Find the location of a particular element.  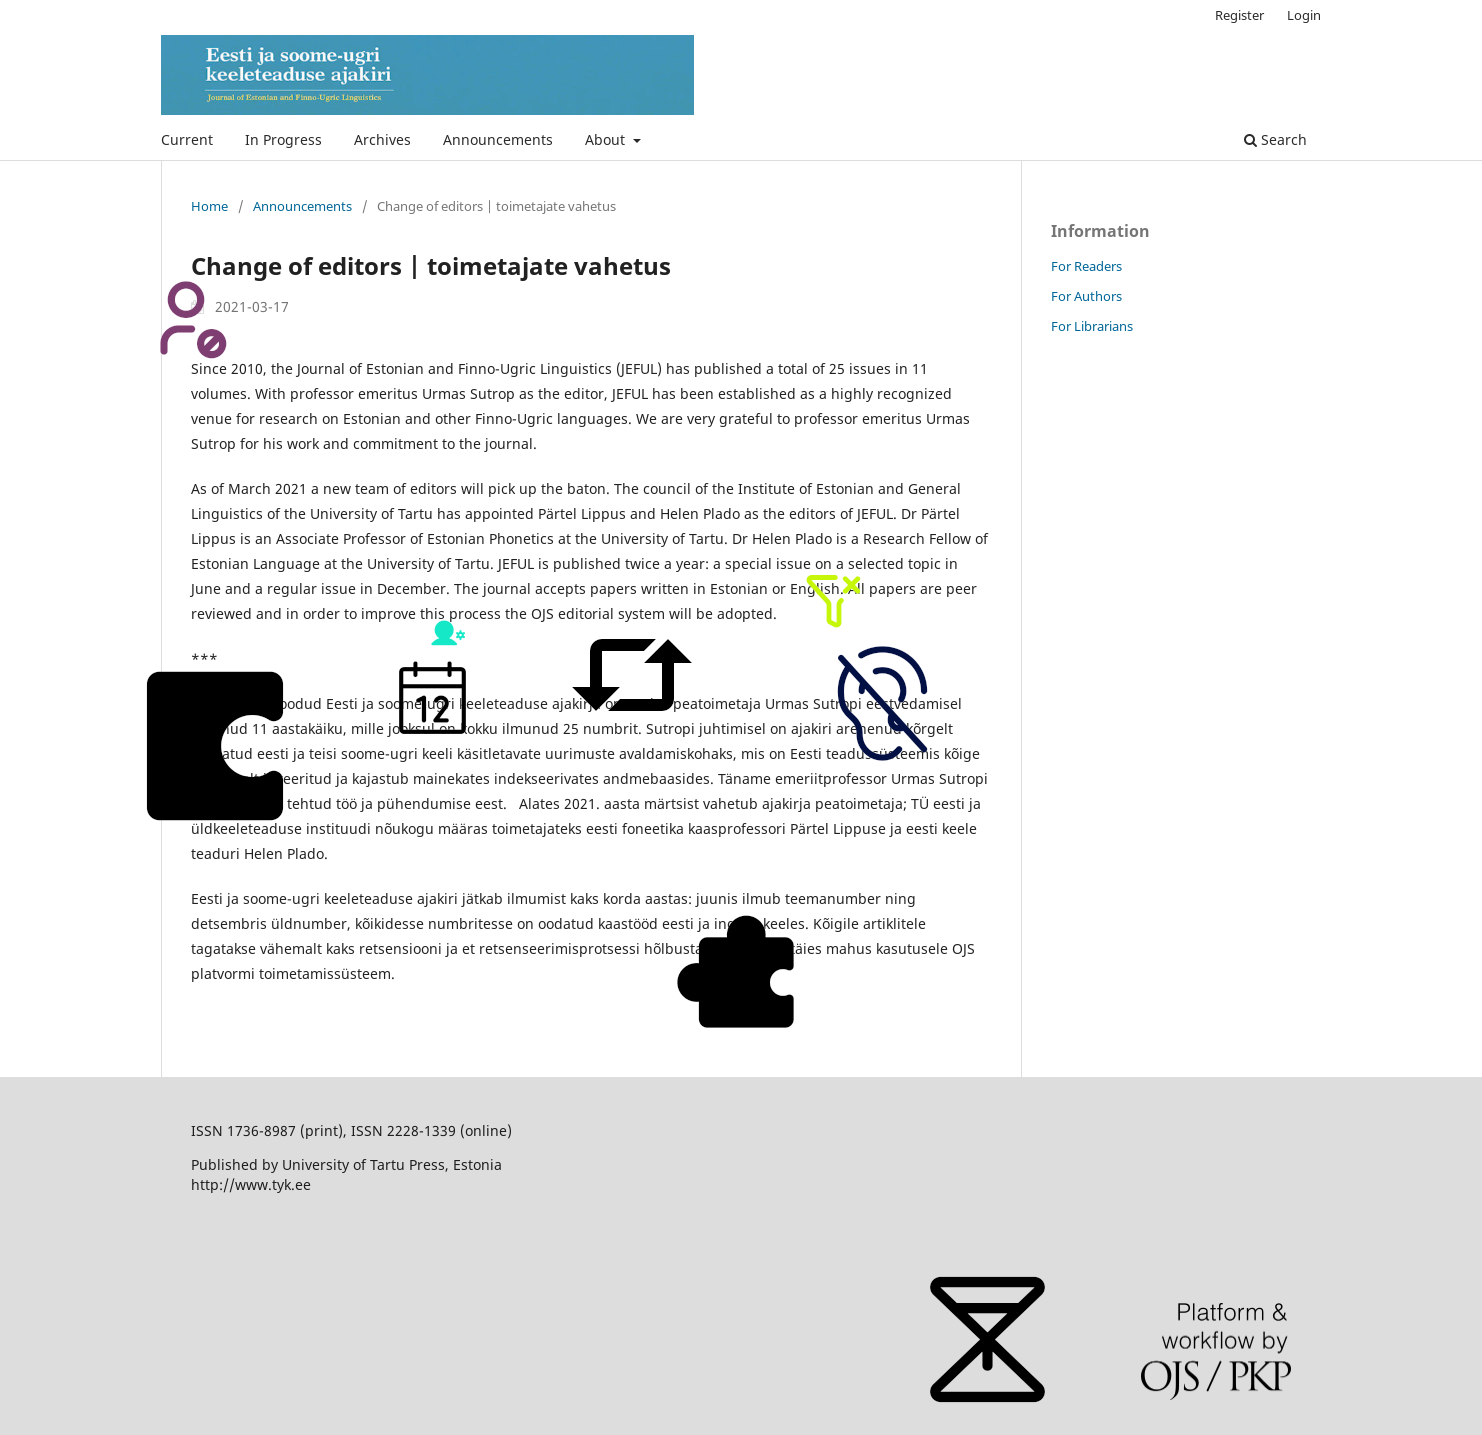

cancel or block a user account is located at coordinates (186, 318).